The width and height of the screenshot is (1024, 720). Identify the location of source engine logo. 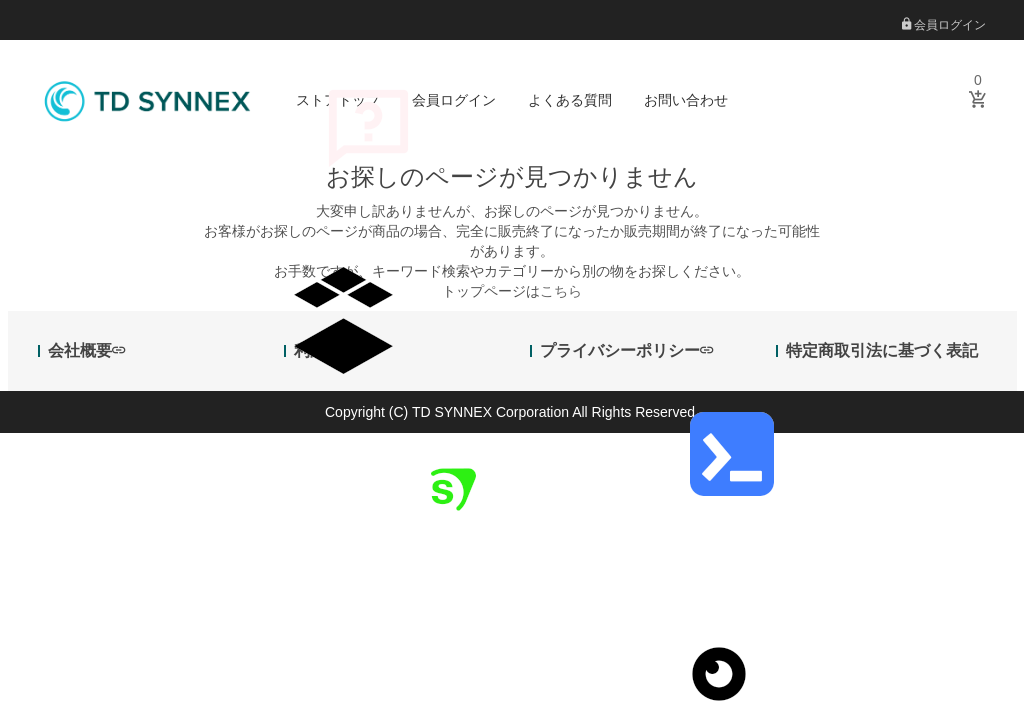
(453, 489).